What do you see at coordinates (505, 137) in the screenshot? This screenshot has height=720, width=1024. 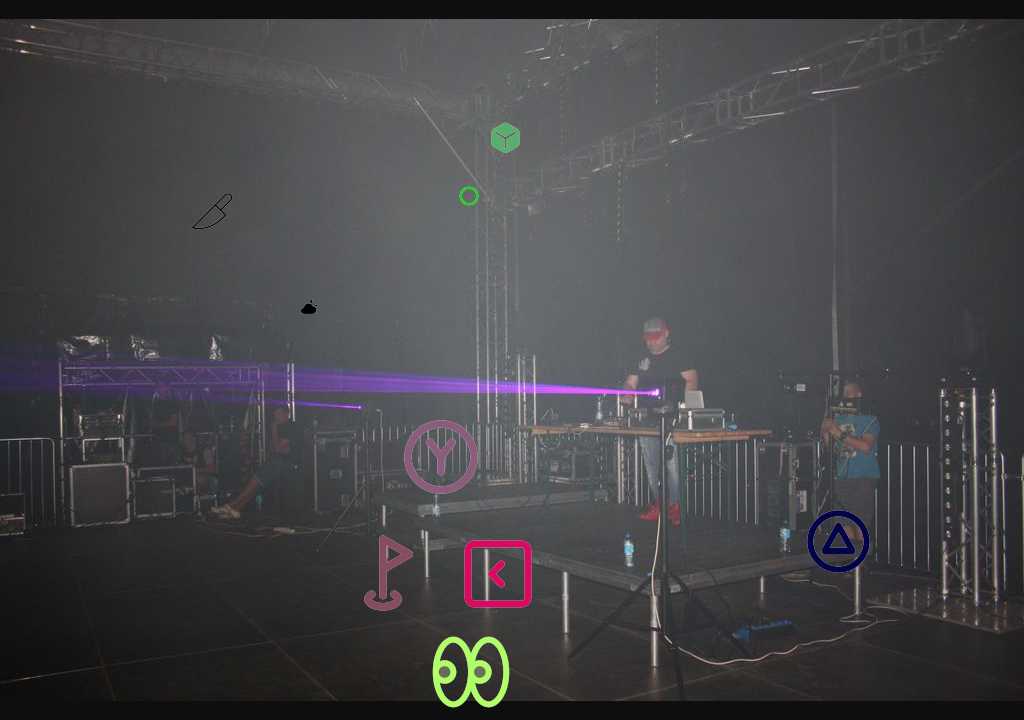 I see `roll a six-sided die` at bounding box center [505, 137].